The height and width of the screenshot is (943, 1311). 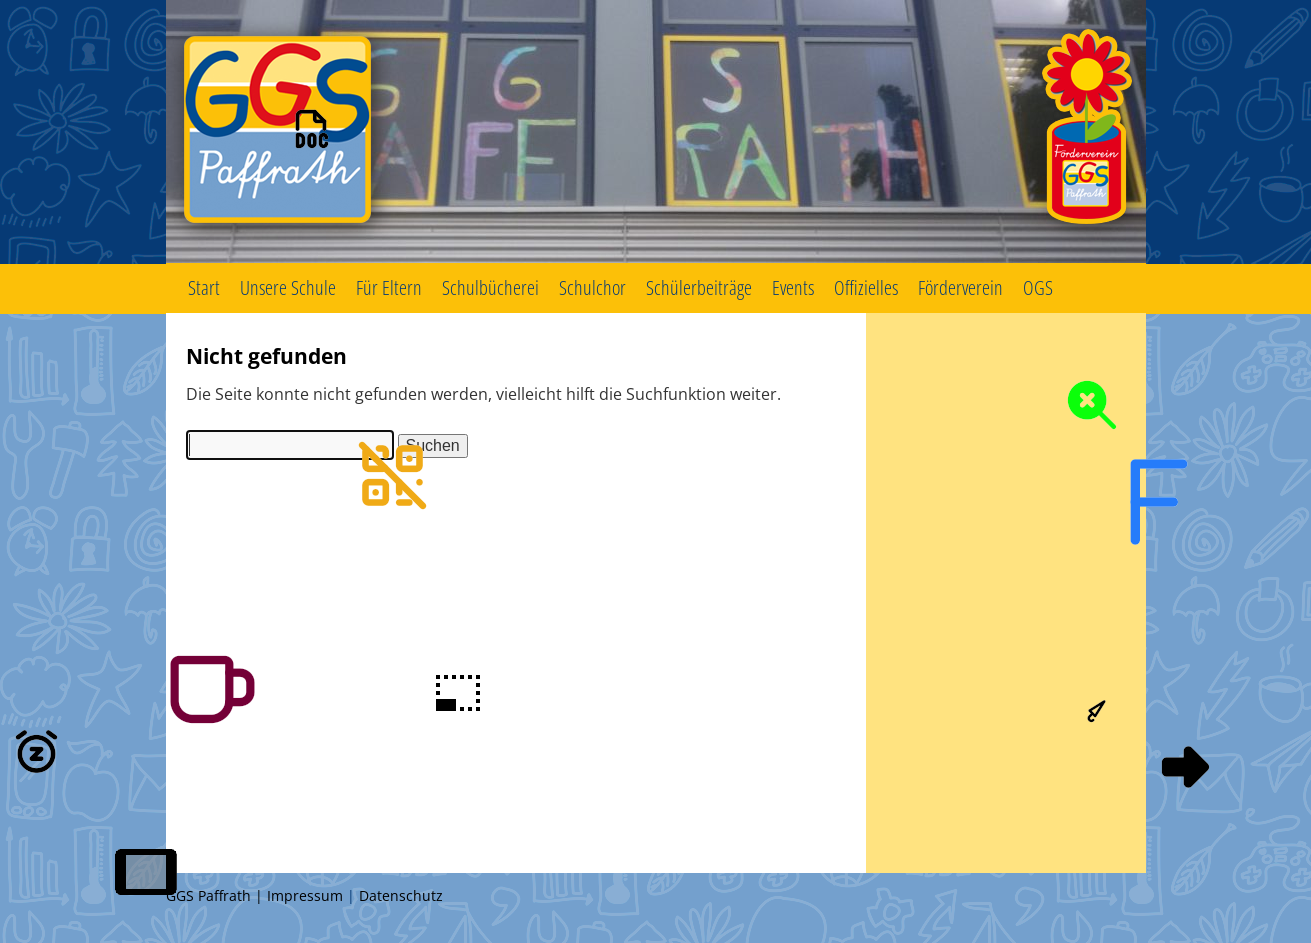 I want to click on snooze an active alarm, so click(x=36, y=751).